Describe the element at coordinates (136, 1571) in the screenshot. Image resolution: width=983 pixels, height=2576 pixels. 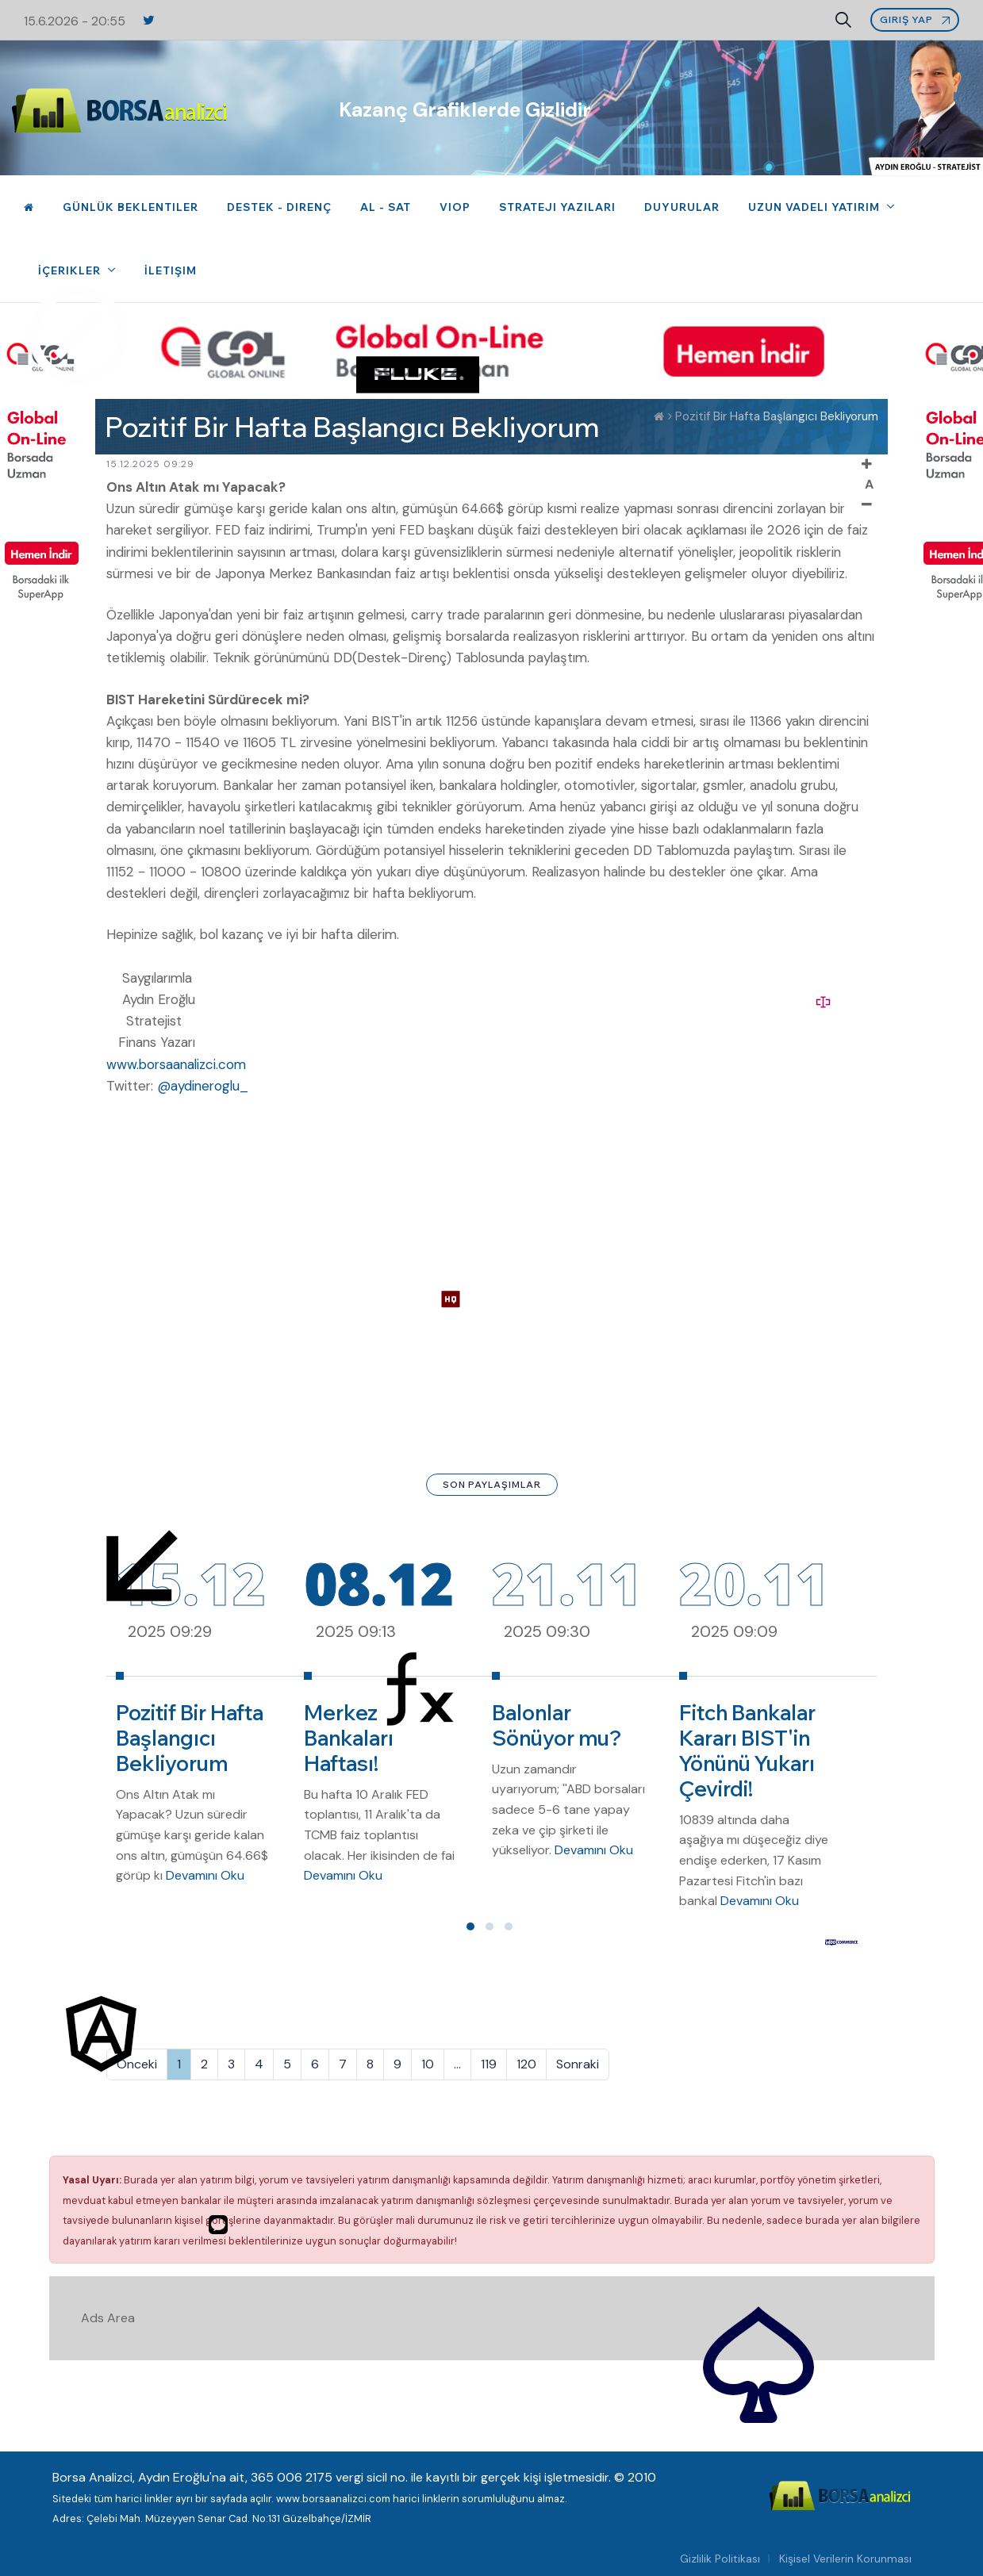
I see `navigate back and down` at that location.